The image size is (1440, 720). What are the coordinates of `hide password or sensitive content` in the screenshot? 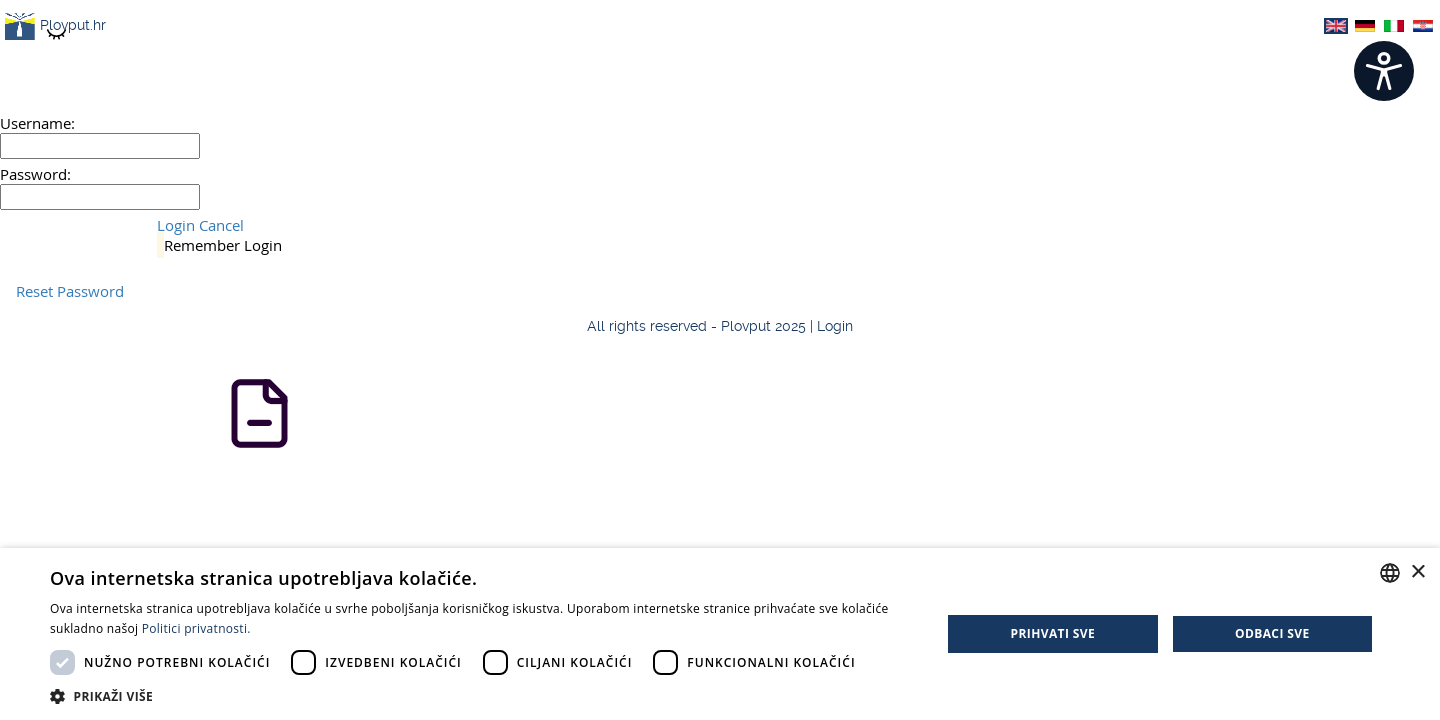 It's located at (56, 33).